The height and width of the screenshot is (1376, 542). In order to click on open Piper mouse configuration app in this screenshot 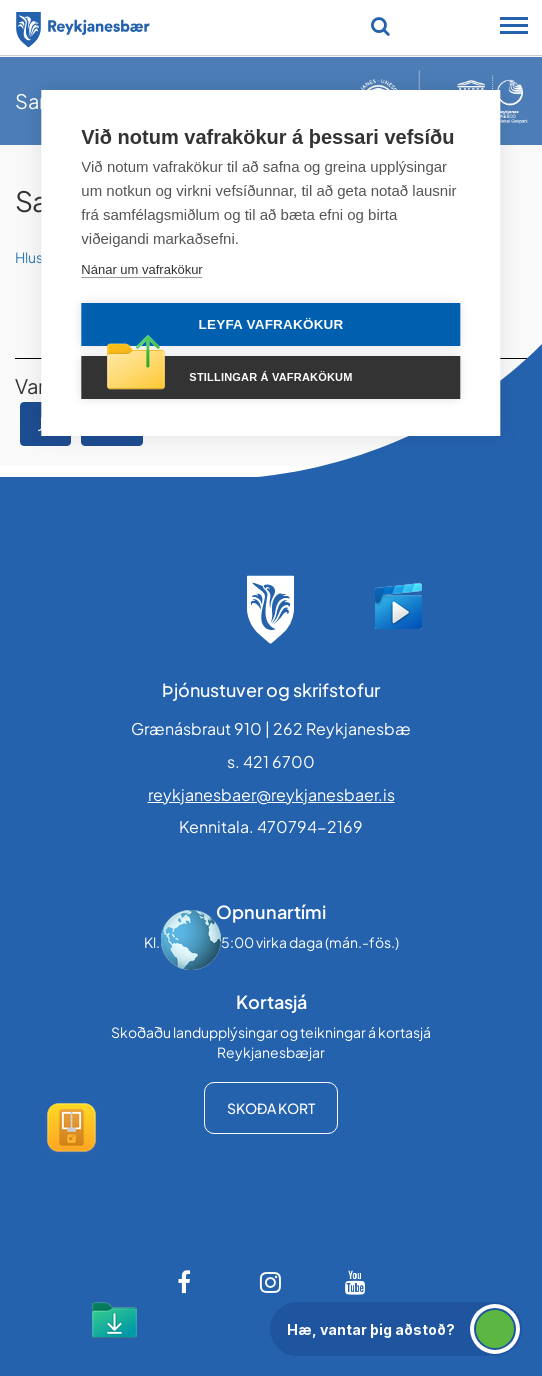, I will do `click(71, 1127)`.